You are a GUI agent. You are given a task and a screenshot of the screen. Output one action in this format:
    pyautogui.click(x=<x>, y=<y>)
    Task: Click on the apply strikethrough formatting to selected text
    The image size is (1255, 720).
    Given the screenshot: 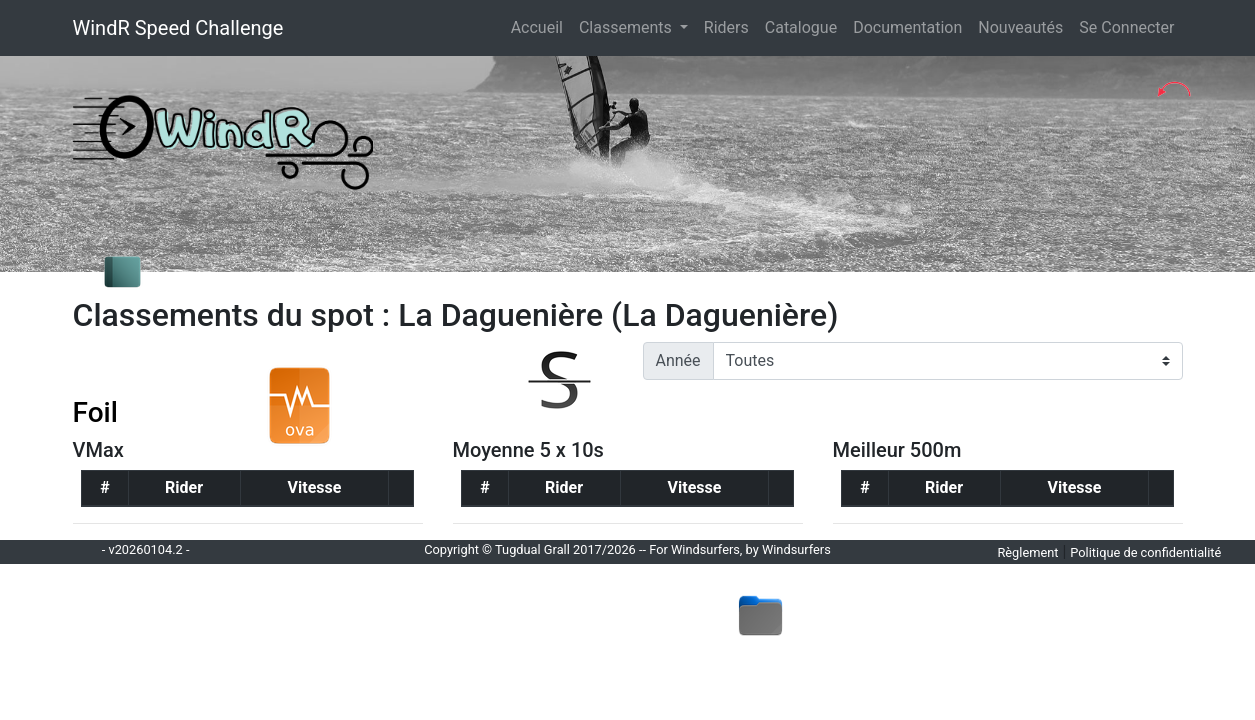 What is the action you would take?
    pyautogui.click(x=559, y=381)
    